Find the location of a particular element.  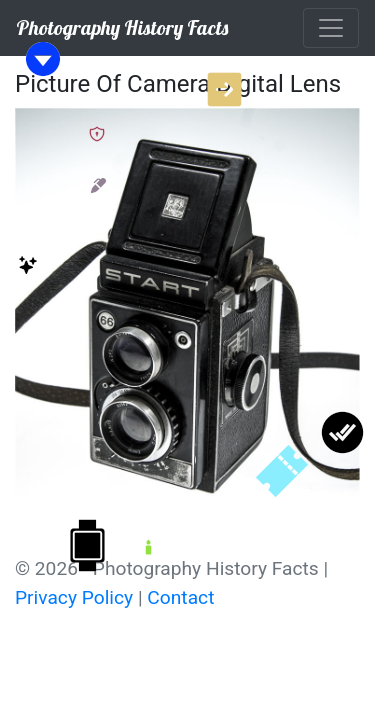

indicates AI-generated or enhanced content is located at coordinates (28, 265).